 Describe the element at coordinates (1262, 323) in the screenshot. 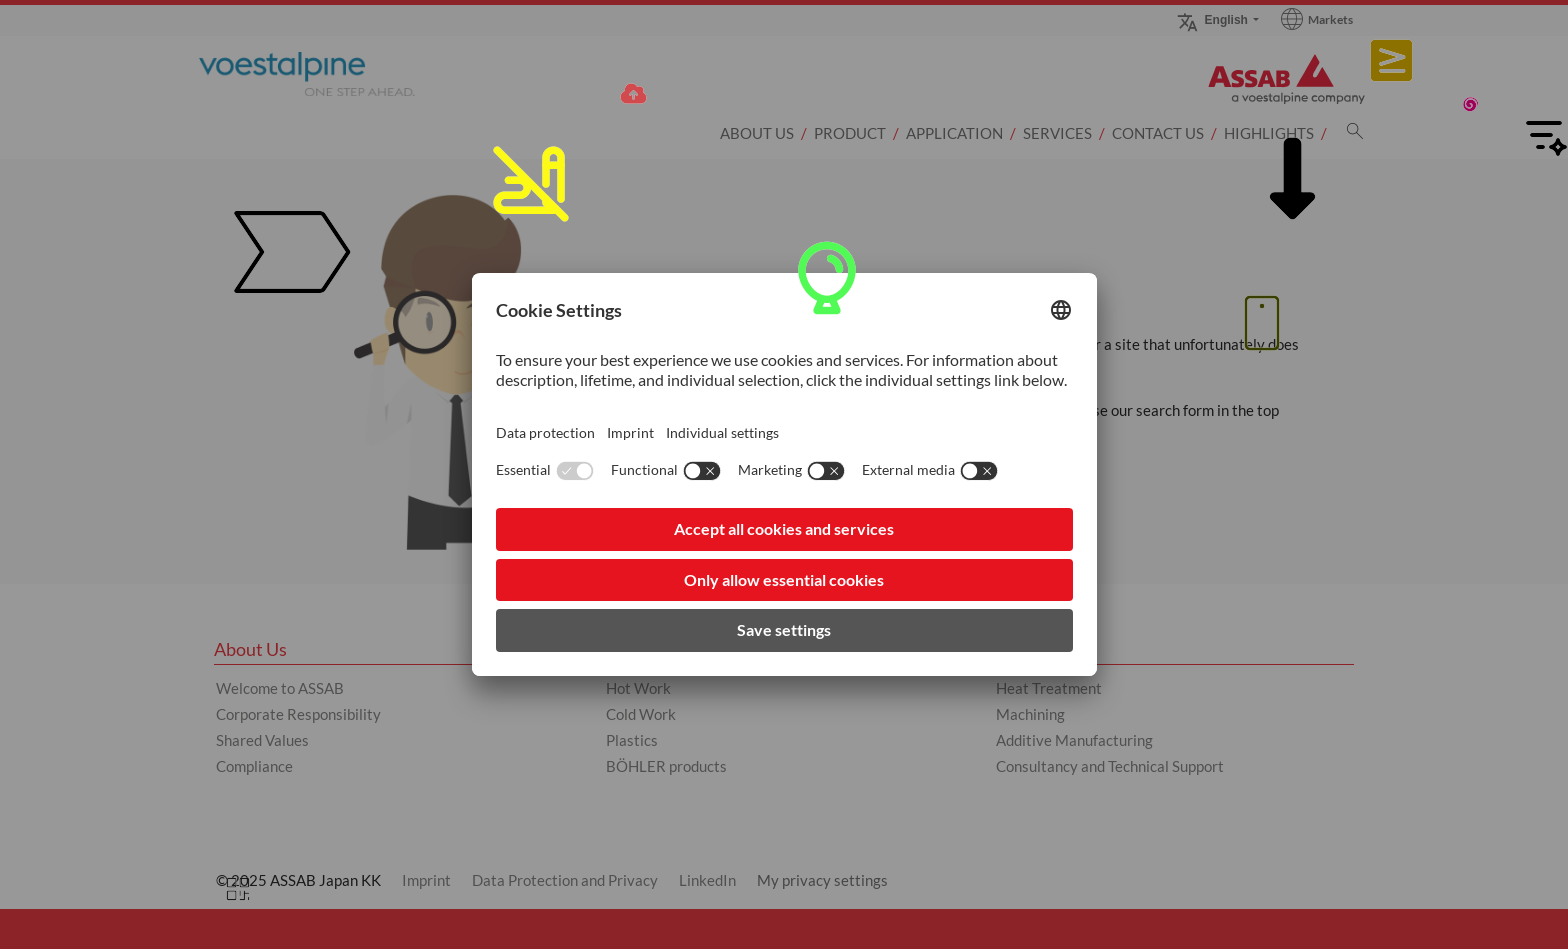

I see `access device camera through mobile` at that location.